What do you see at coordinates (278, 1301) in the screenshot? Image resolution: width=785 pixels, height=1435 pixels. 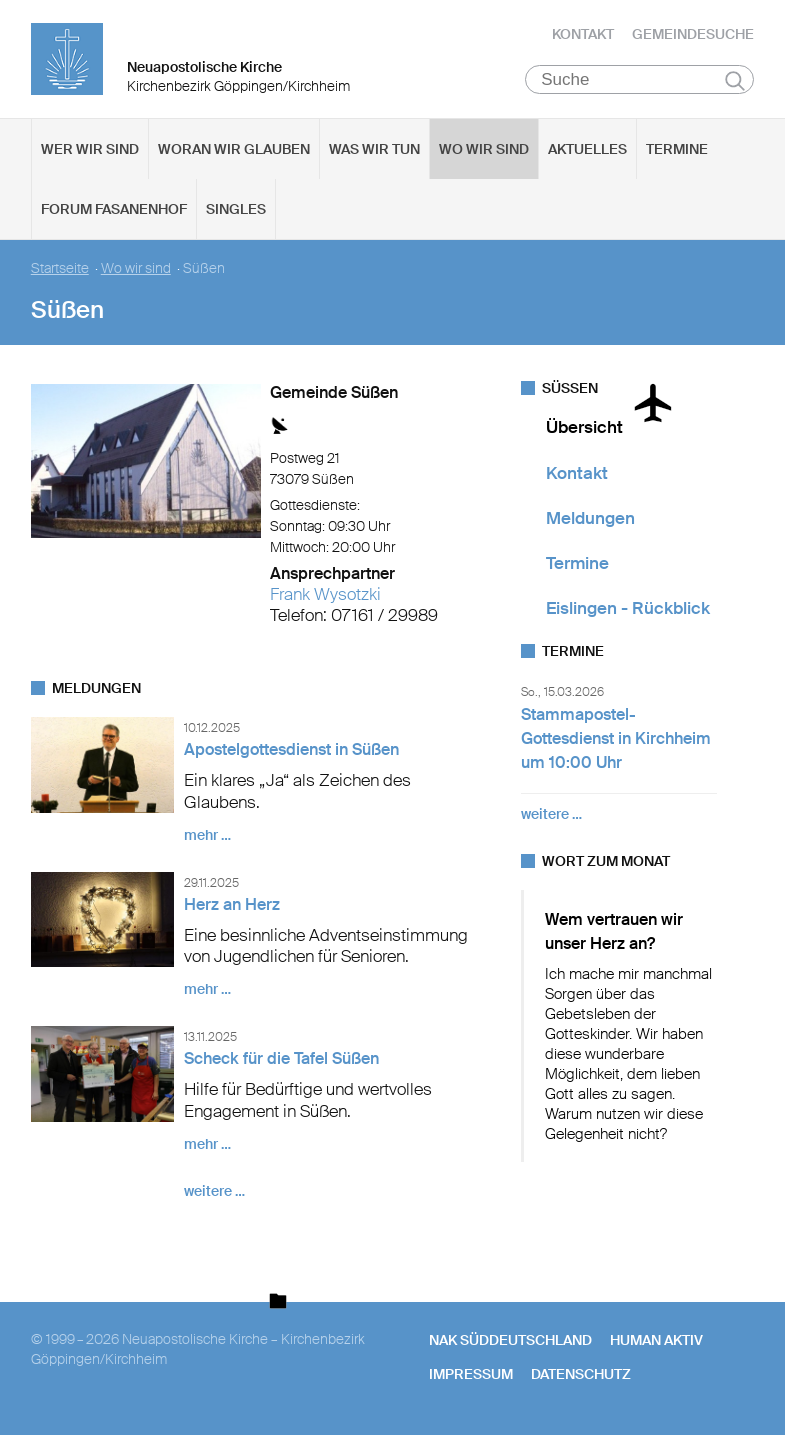 I see `open file folder` at bounding box center [278, 1301].